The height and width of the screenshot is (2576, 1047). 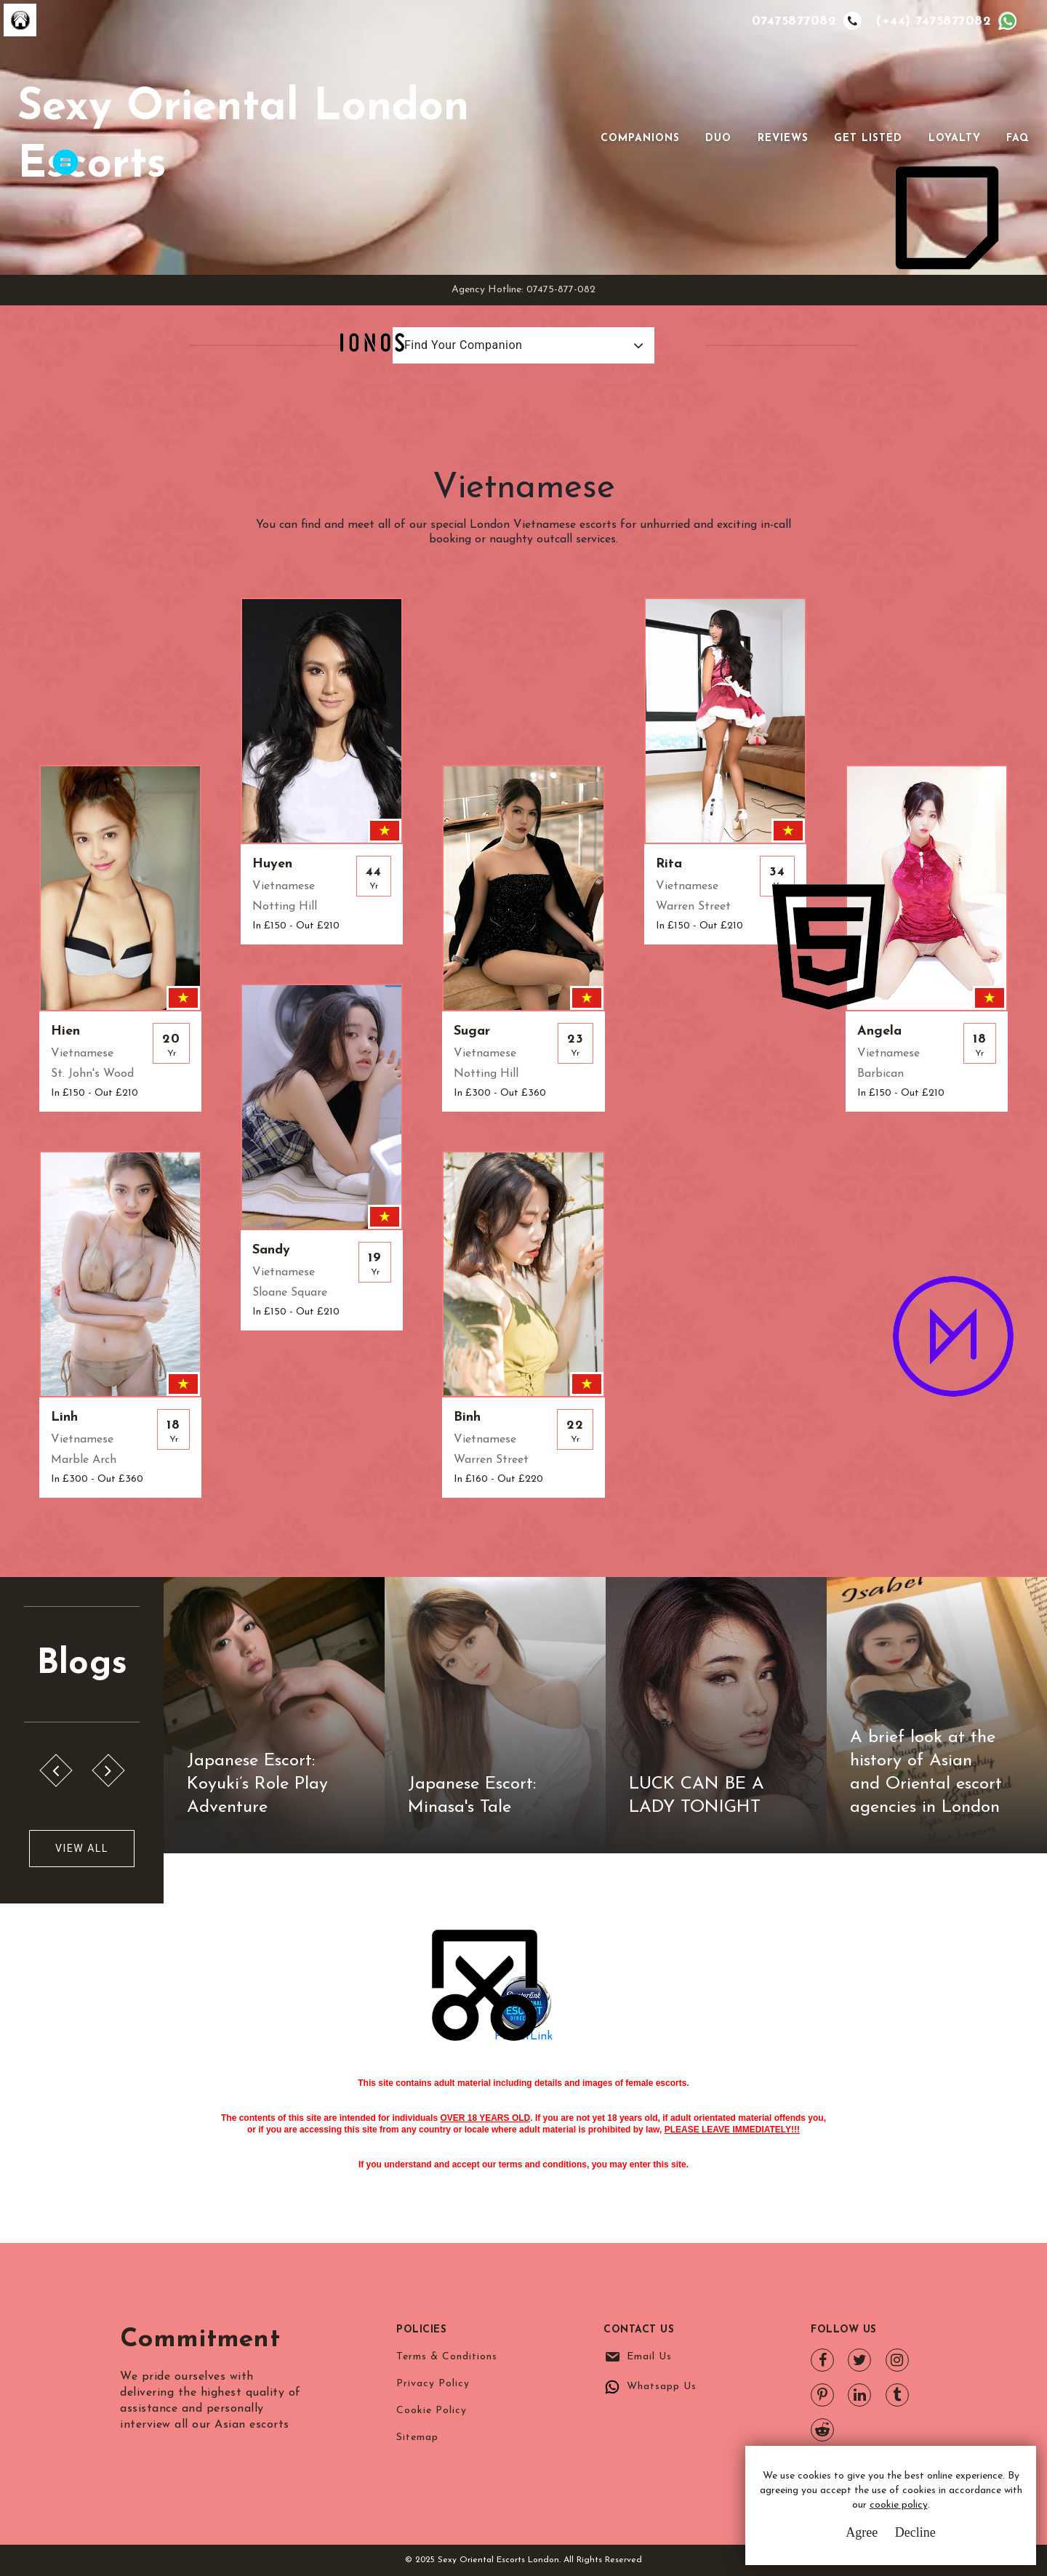 What do you see at coordinates (947, 217) in the screenshot?
I see `create a new sticky note` at bounding box center [947, 217].